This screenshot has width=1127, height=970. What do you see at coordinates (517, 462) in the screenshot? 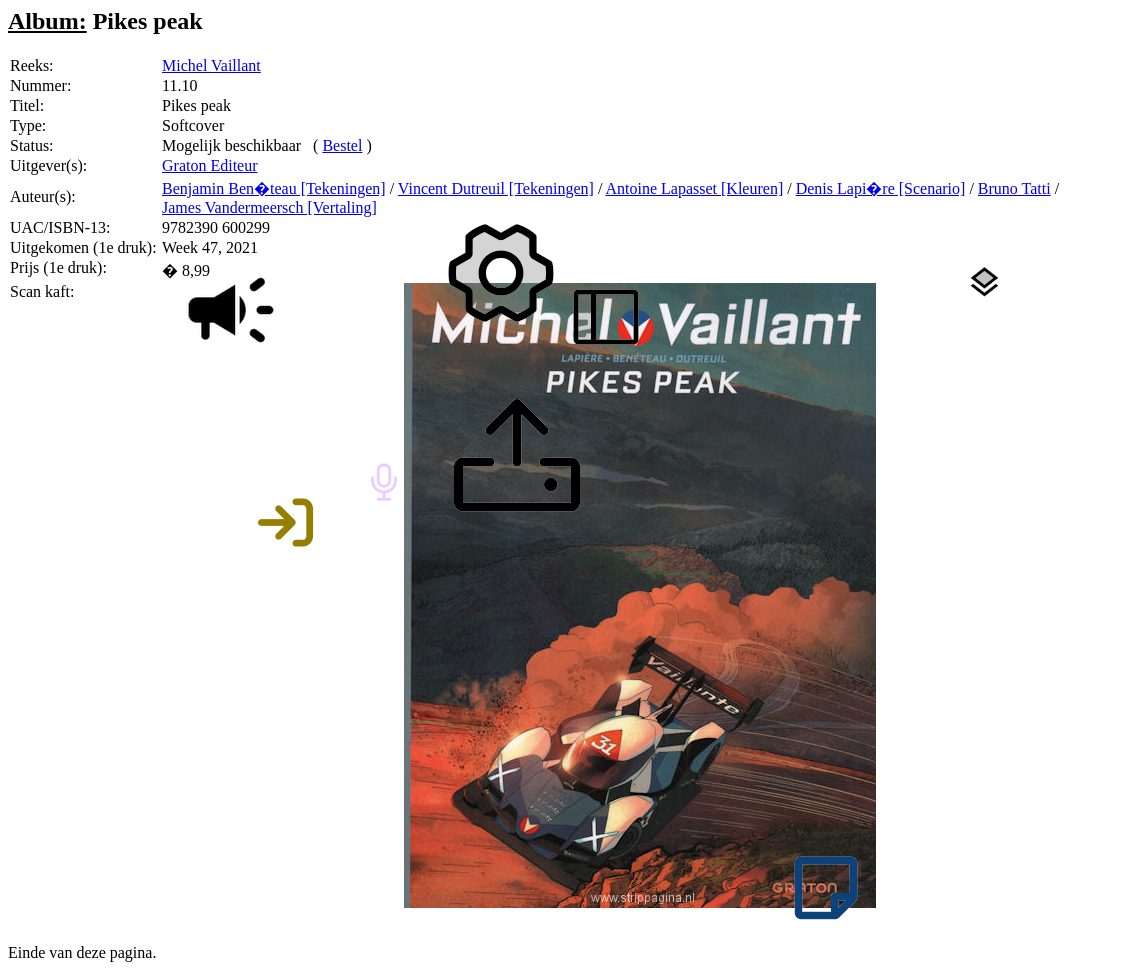
I see `upload a file or document` at bounding box center [517, 462].